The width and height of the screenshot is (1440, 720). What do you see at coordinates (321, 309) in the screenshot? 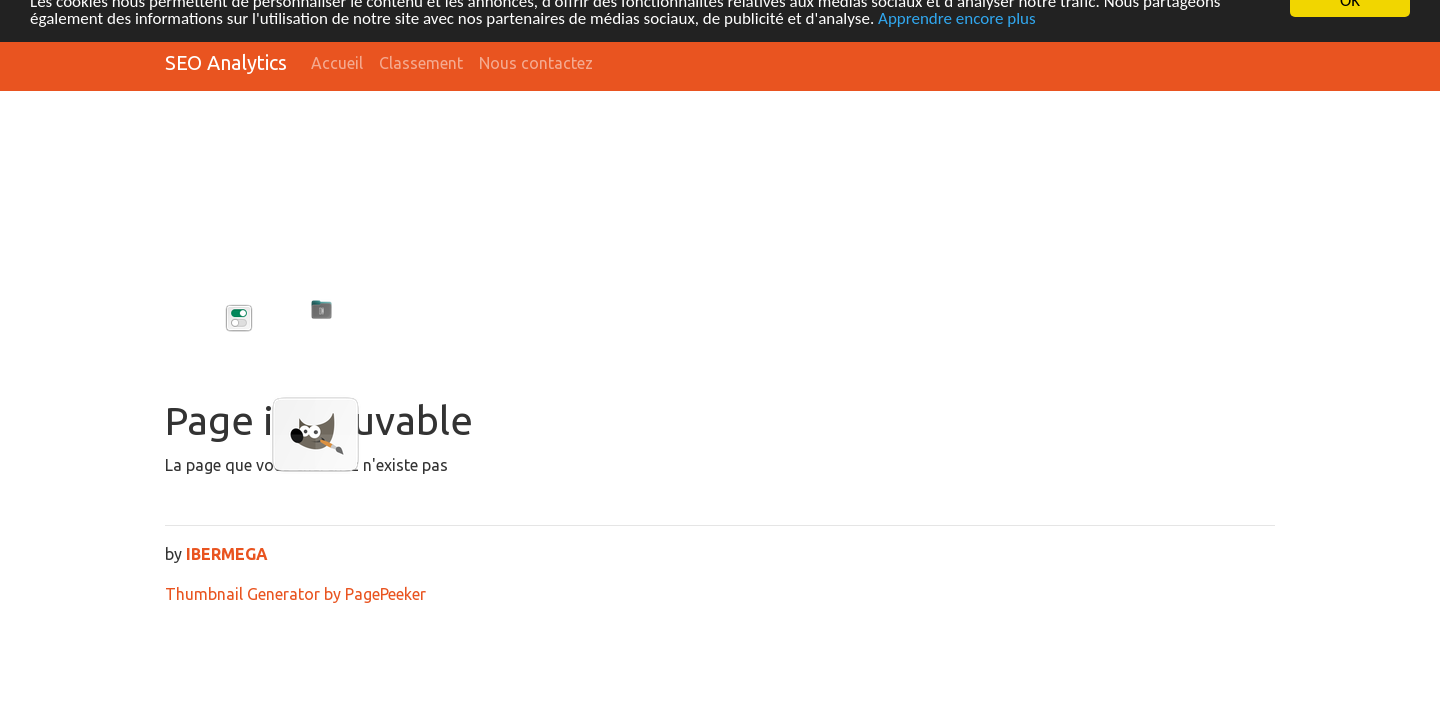
I see `access your templates folder` at bounding box center [321, 309].